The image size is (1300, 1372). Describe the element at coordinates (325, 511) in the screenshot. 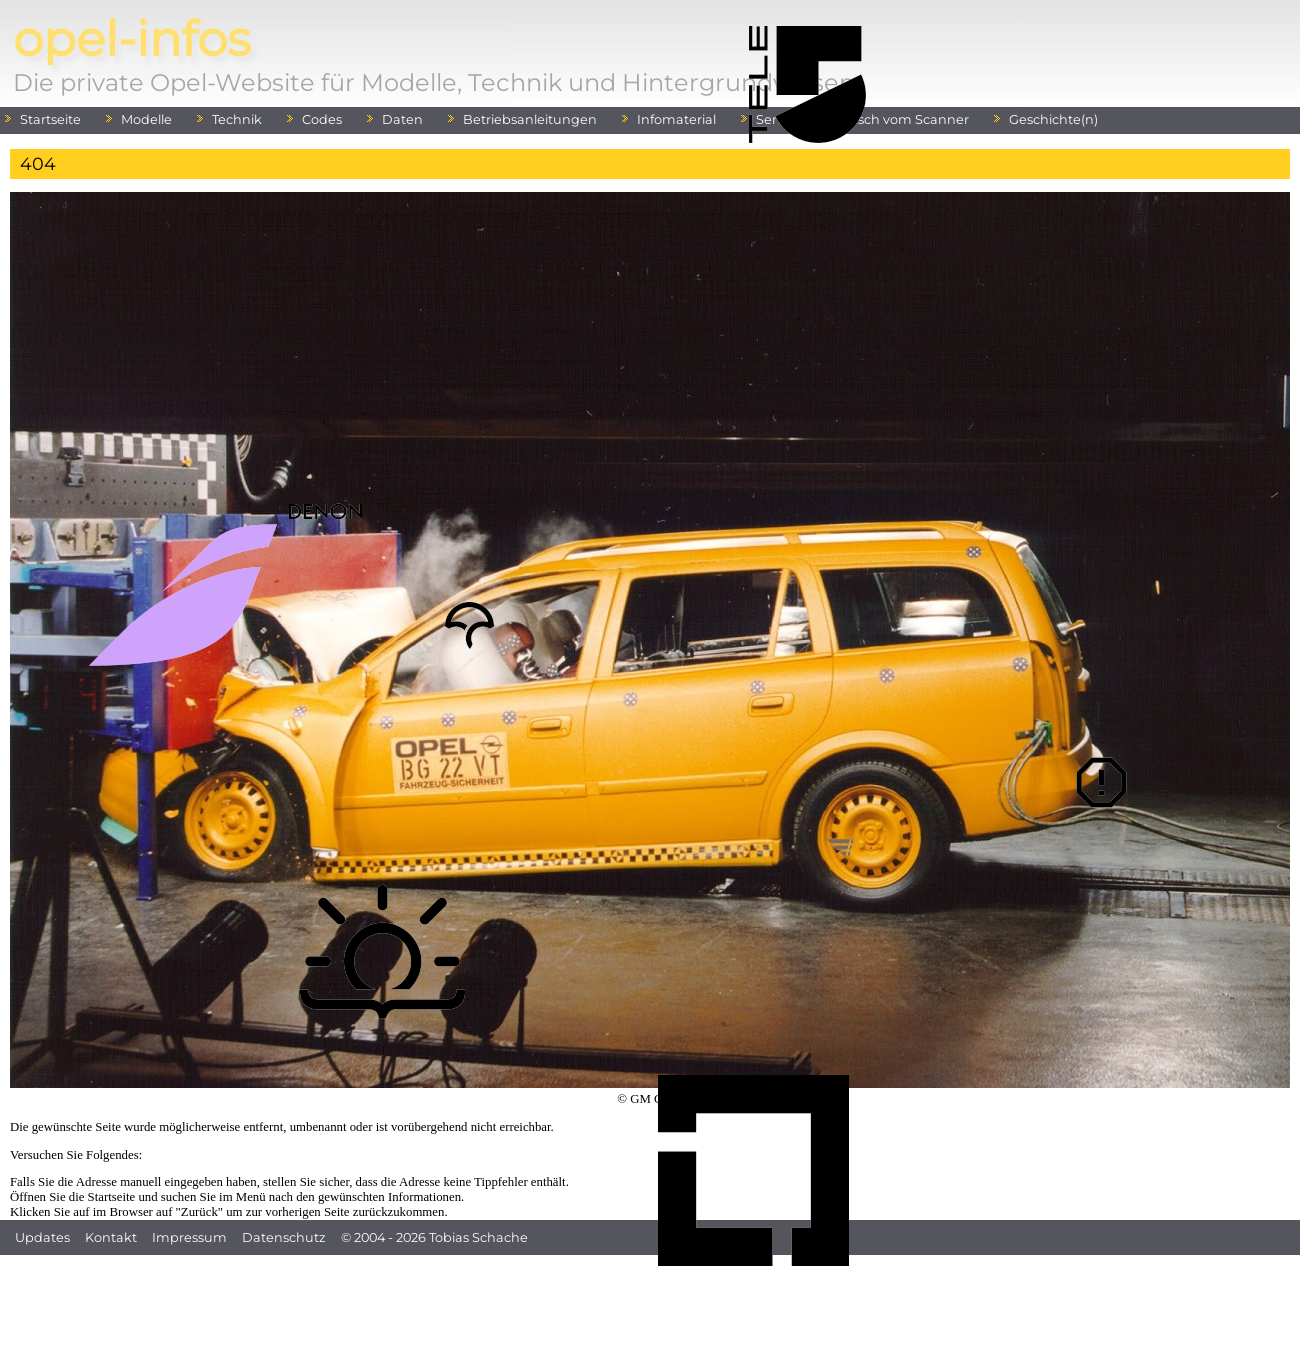

I see `denon brand logo` at that location.